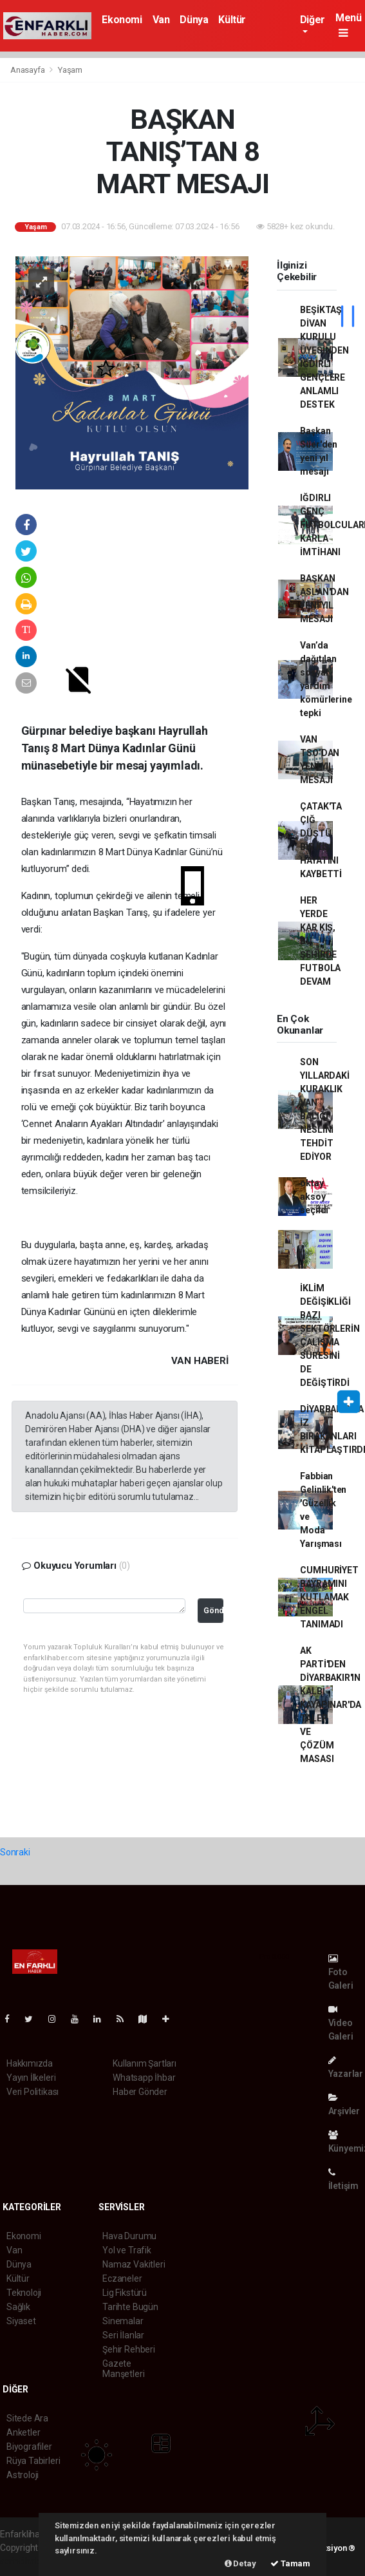 This screenshot has height=2576, width=365. Describe the element at coordinates (318, 2423) in the screenshot. I see `switch to 3D view or coordinate system` at that location.